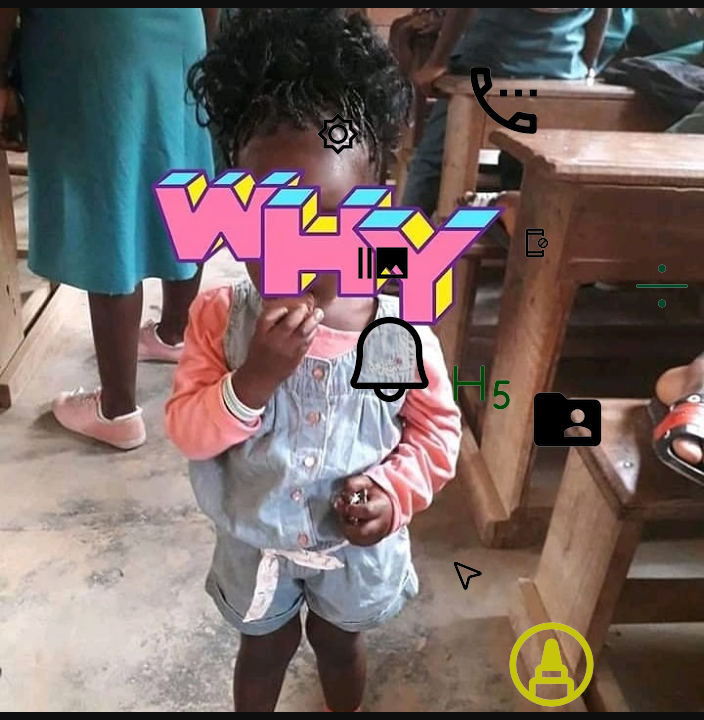  I want to click on perform division calculation, so click(662, 286).